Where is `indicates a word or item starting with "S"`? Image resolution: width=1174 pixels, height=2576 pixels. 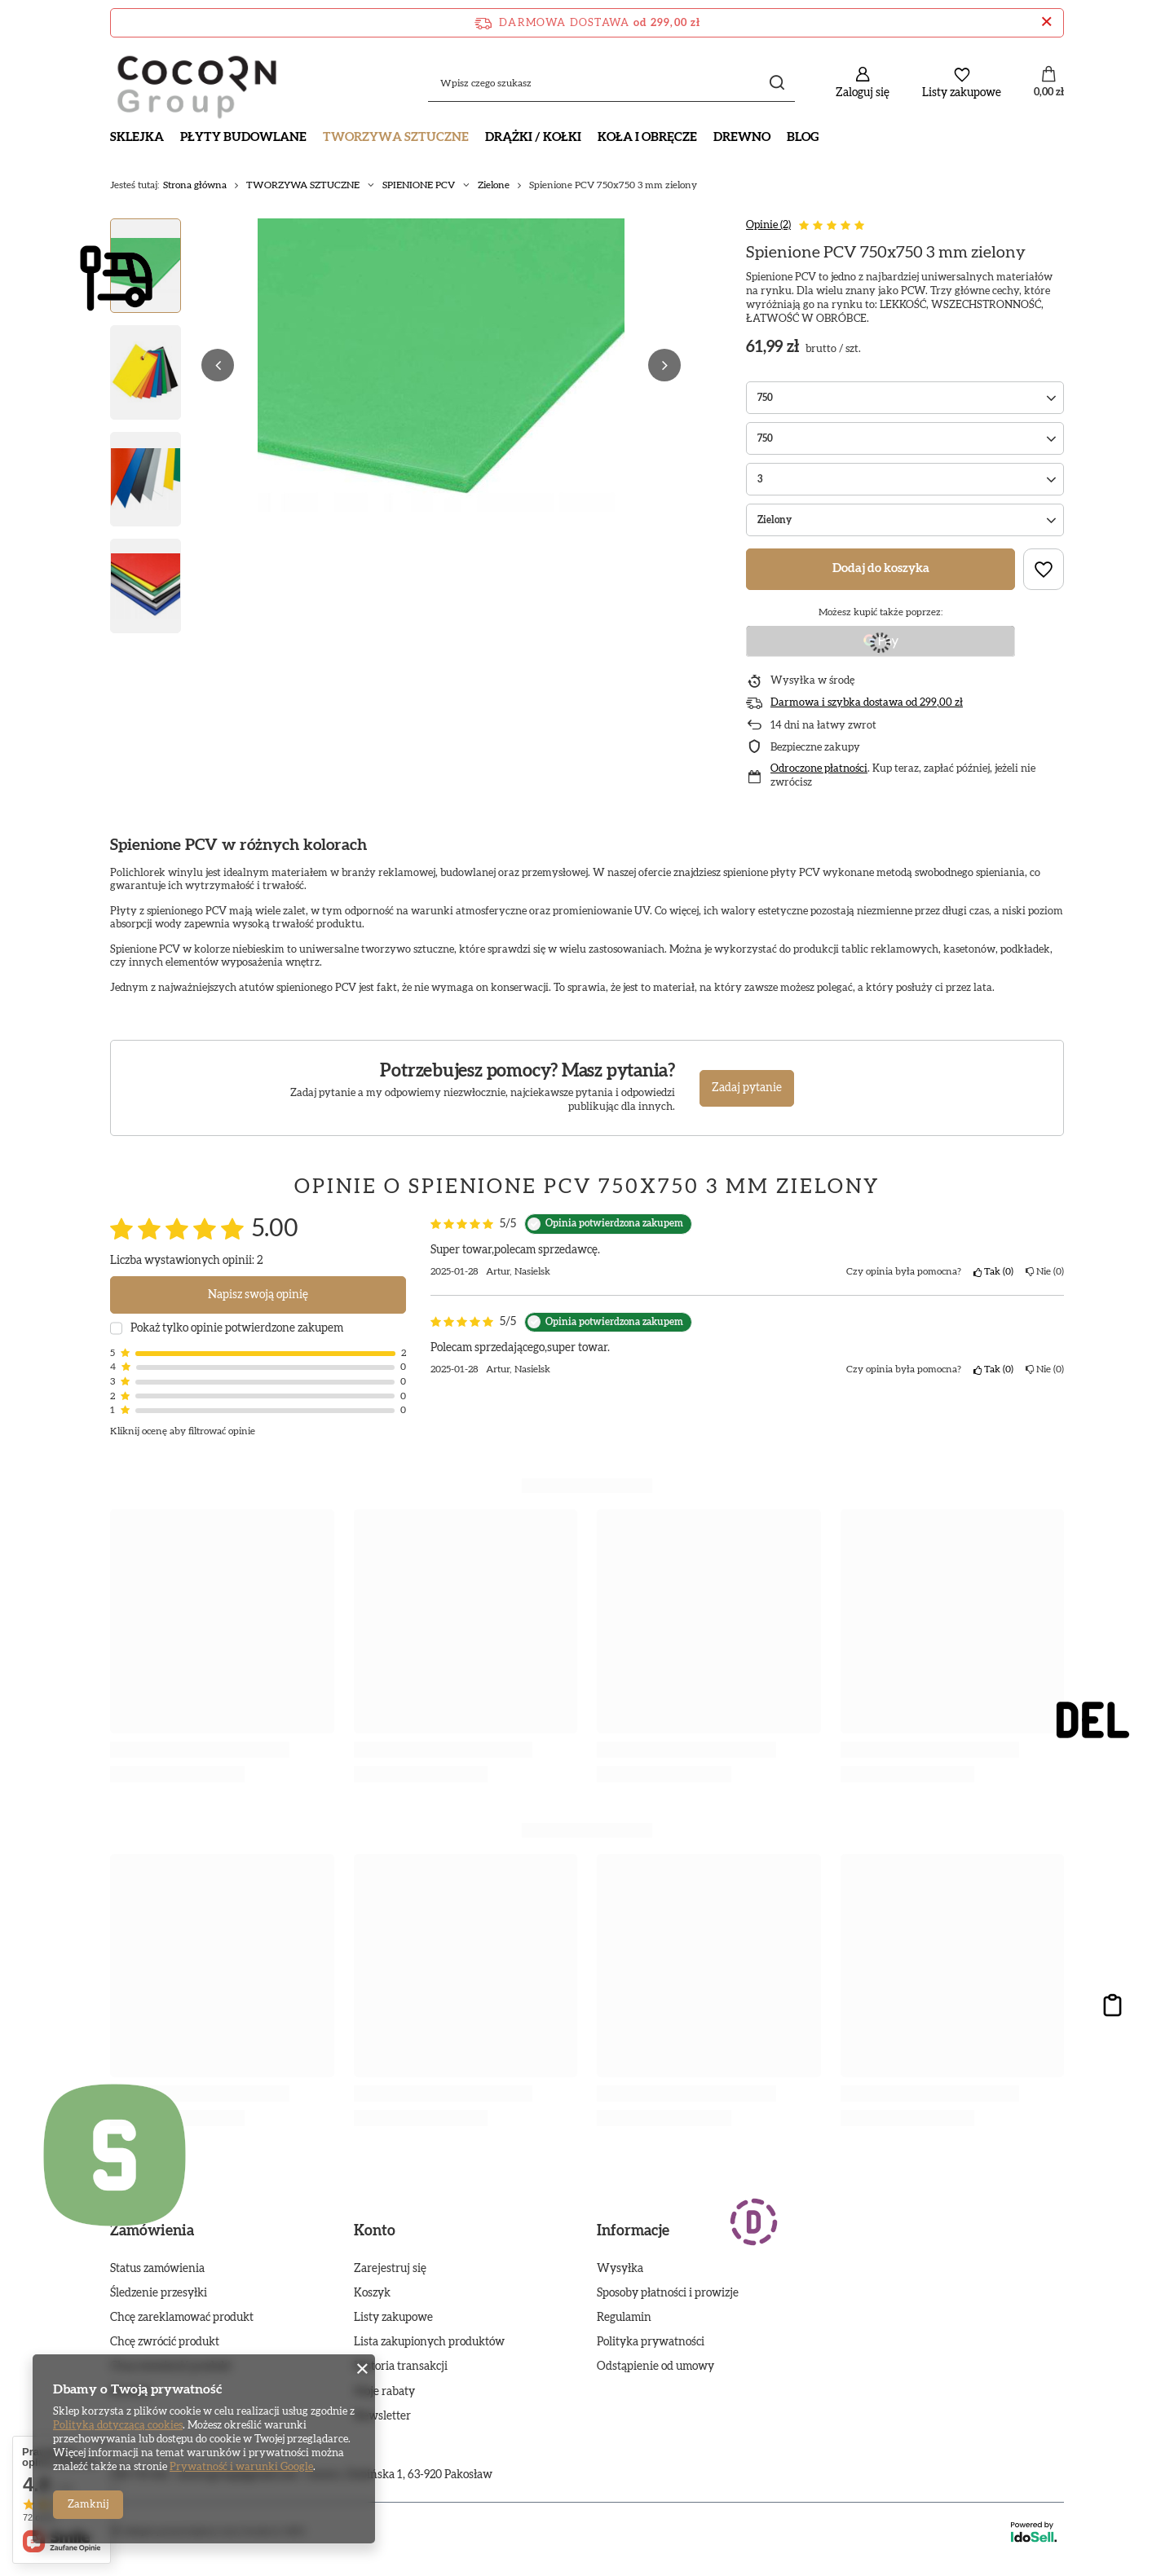 indicates a word or item starting with "S" is located at coordinates (114, 2155).